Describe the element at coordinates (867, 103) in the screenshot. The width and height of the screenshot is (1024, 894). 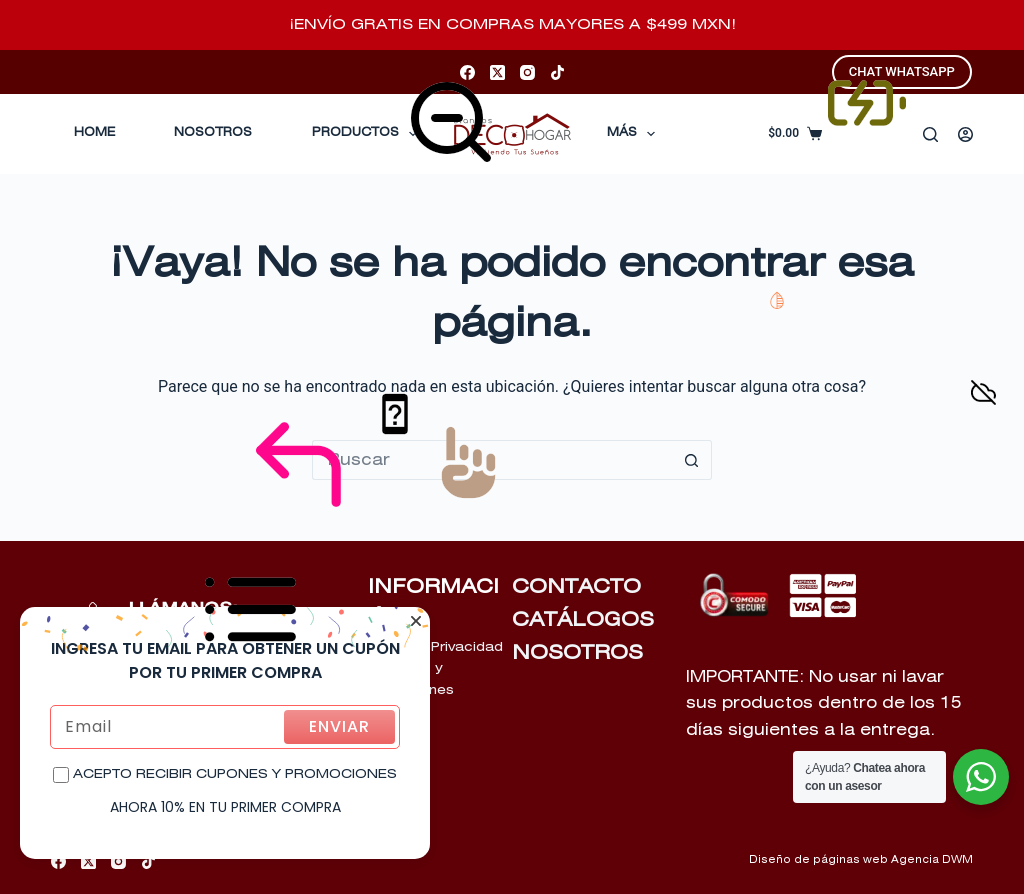
I see `indicates device is currently charging` at that location.